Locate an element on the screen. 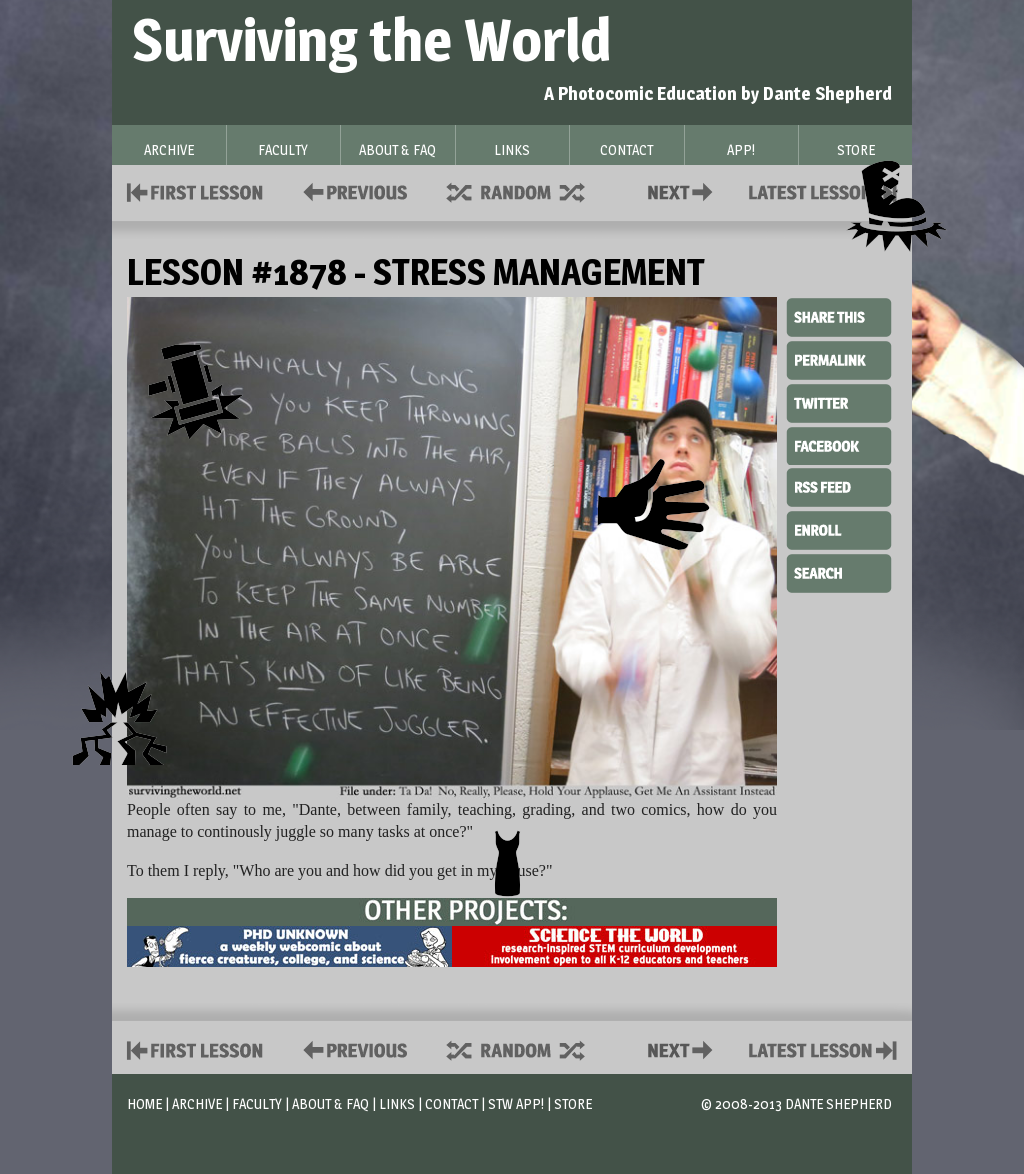  indicates a legal or court-related feature is located at coordinates (196, 392).